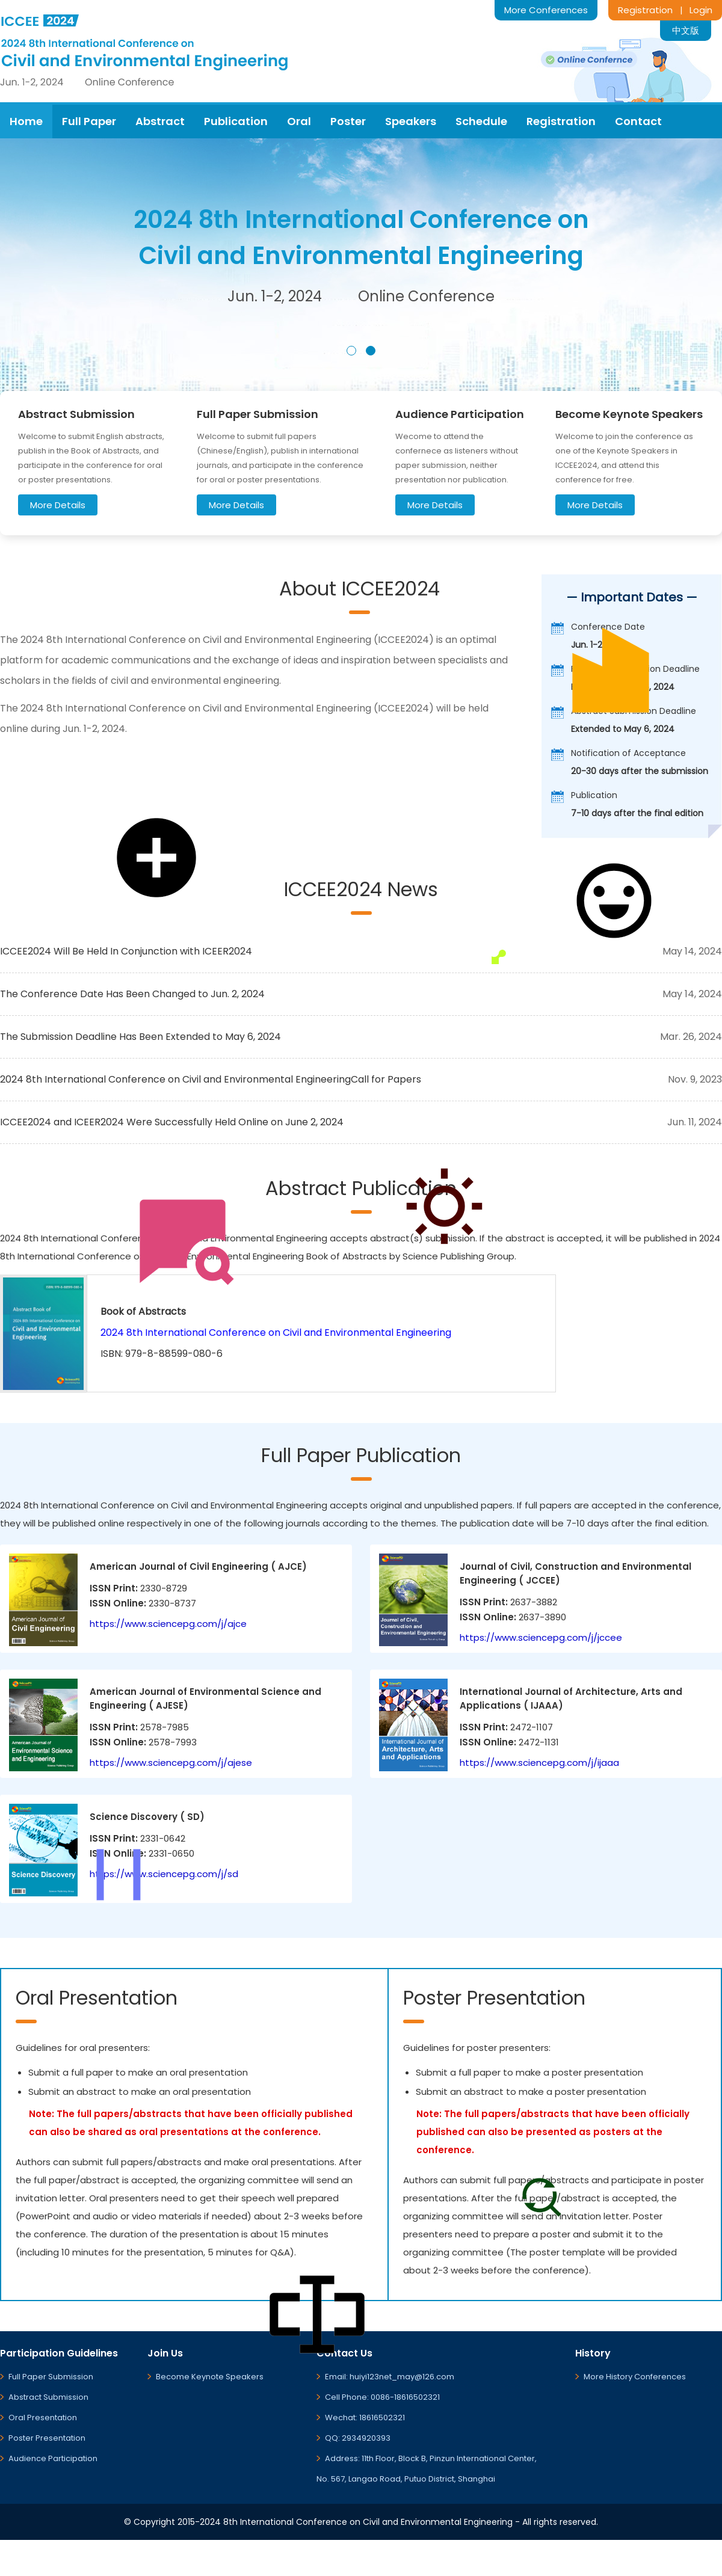 This screenshot has width=722, height=2576. What do you see at coordinates (499, 957) in the screenshot?
I see `render cloud platform logo` at bounding box center [499, 957].